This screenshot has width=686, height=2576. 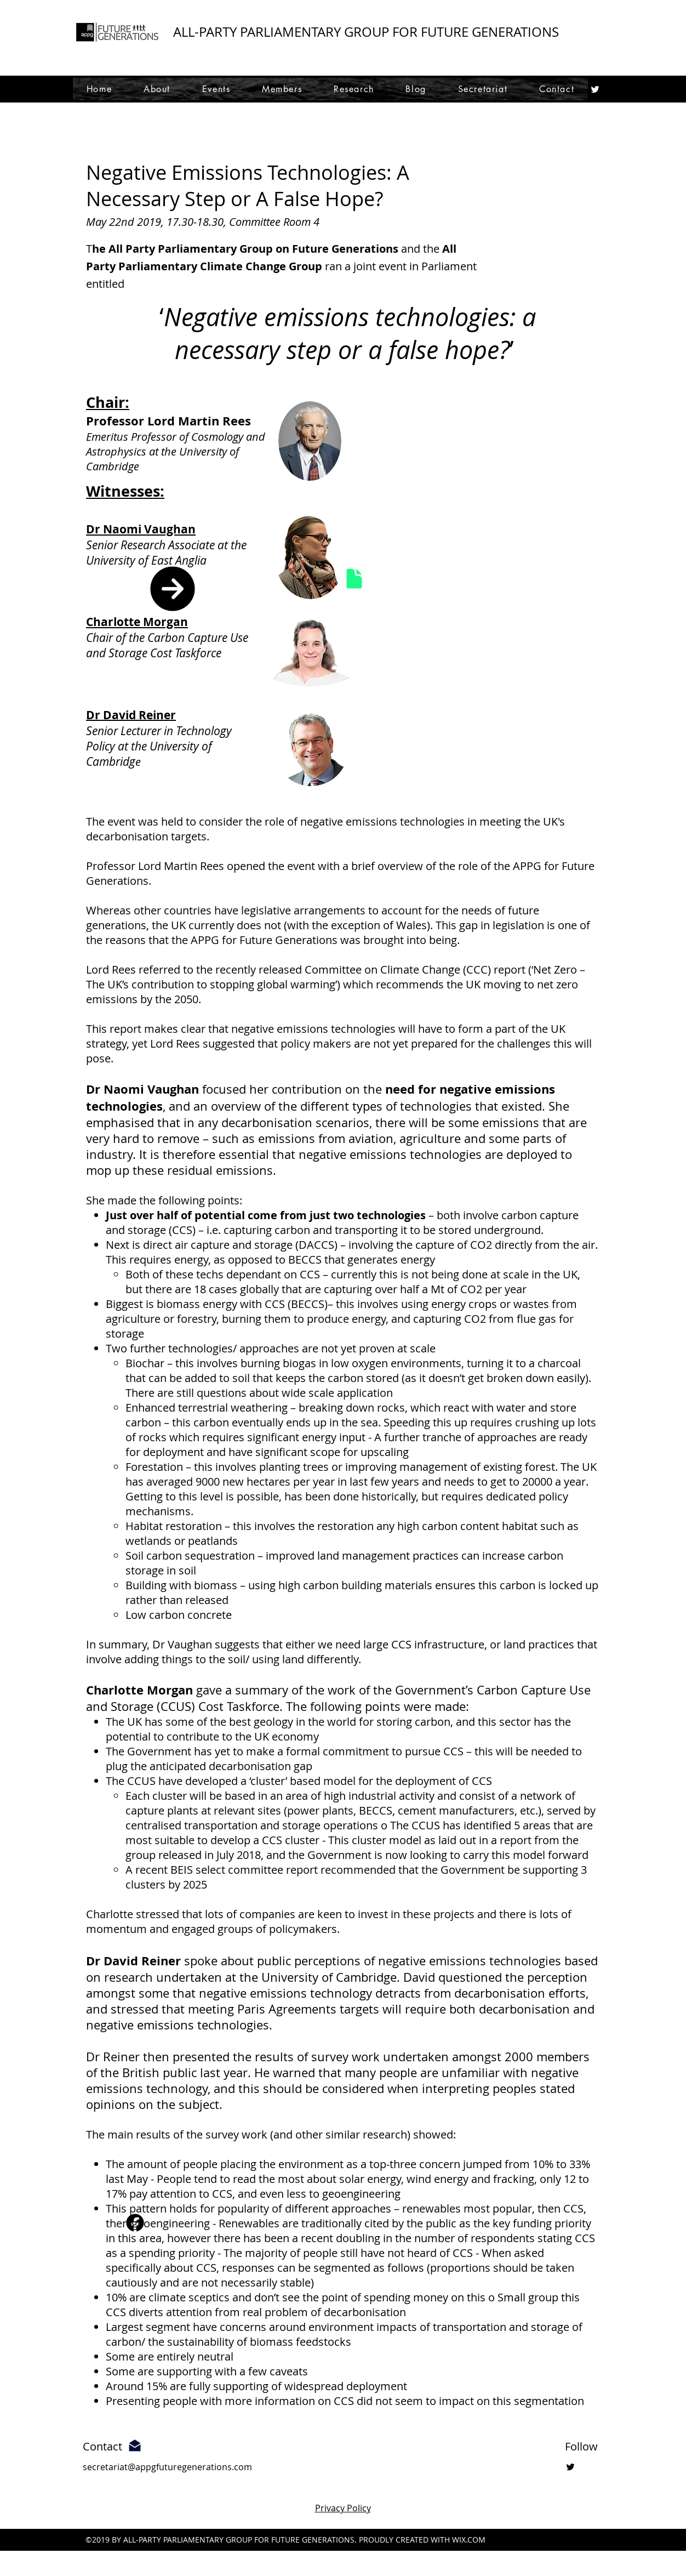 I want to click on view document or file, so click(x=354, y=578).